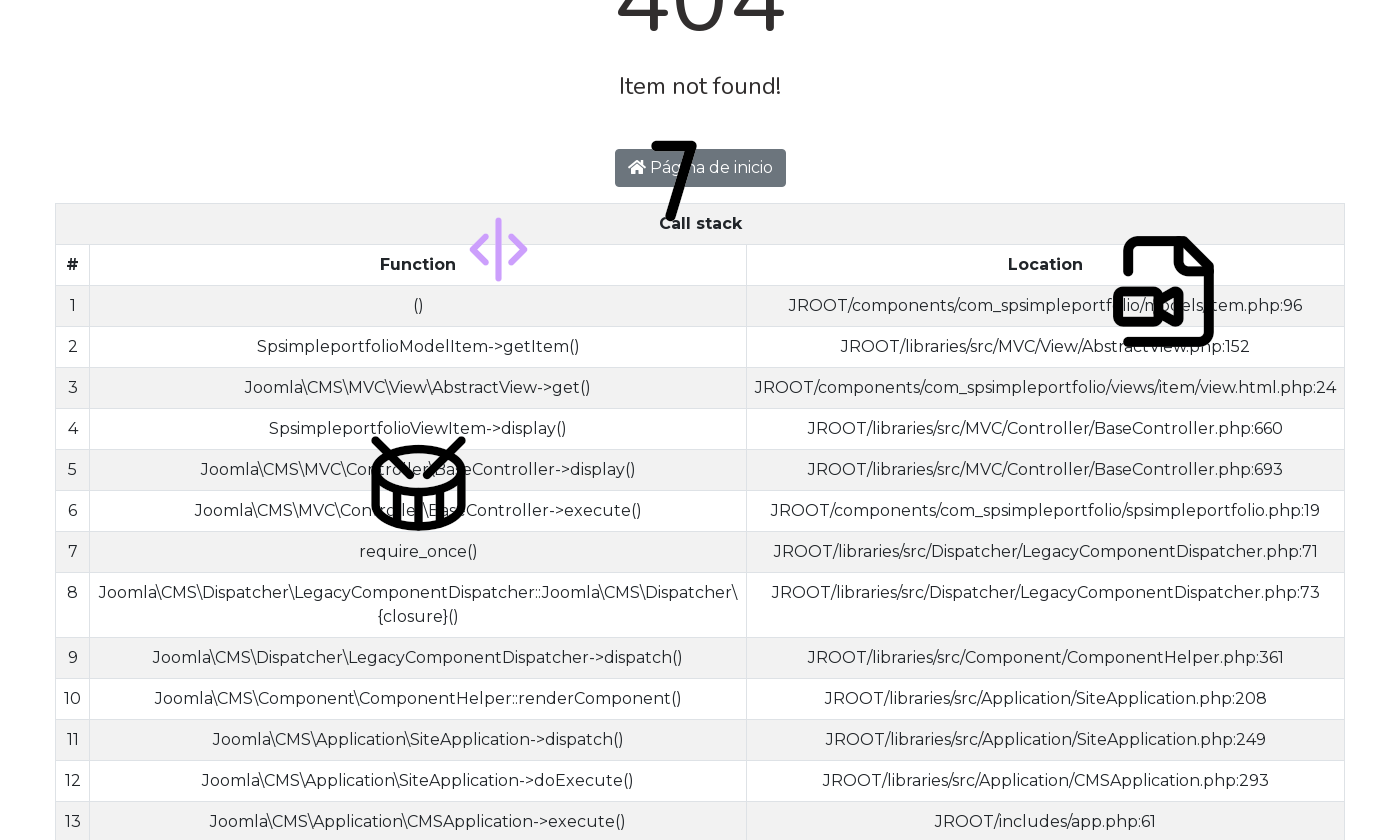  Describe the element at coordinates (418, 483) in the screenshot. I see `access music or audio tools` at that location.